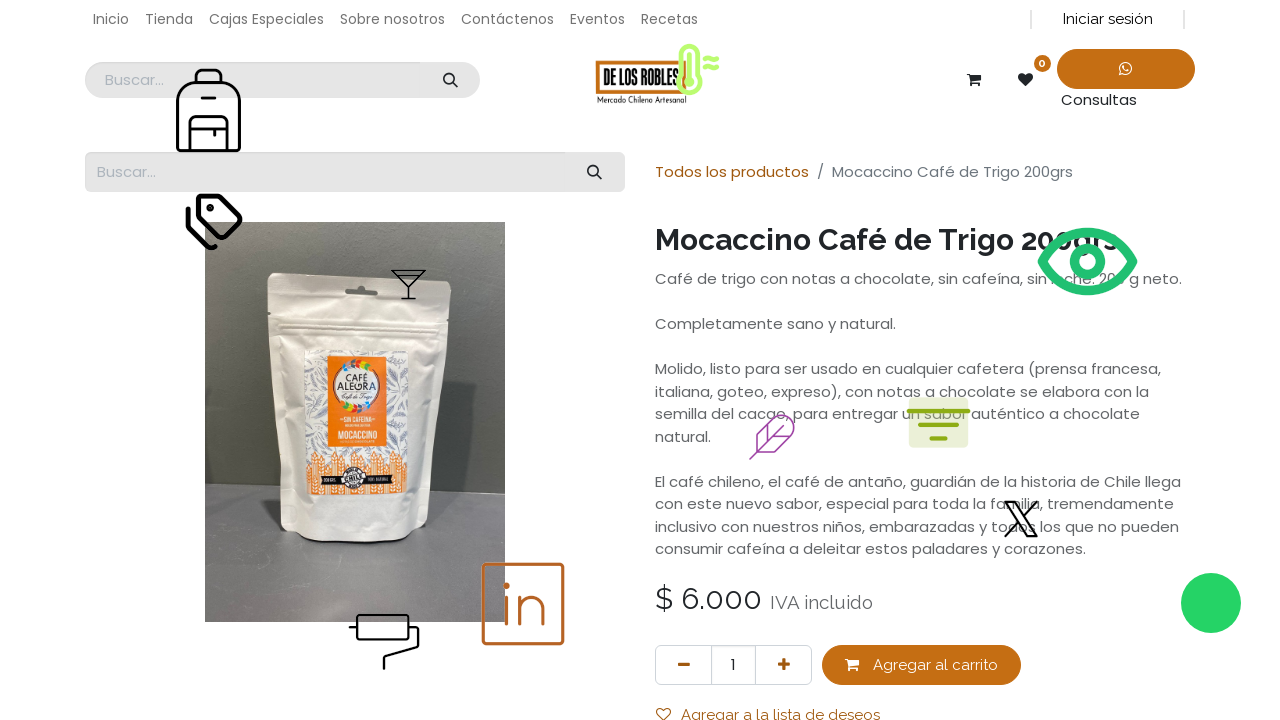 The image size is (1280, 720). Describe the element at coordinates (384, 637) in the screenshot. I see `access painting or drawing tools` at that location.